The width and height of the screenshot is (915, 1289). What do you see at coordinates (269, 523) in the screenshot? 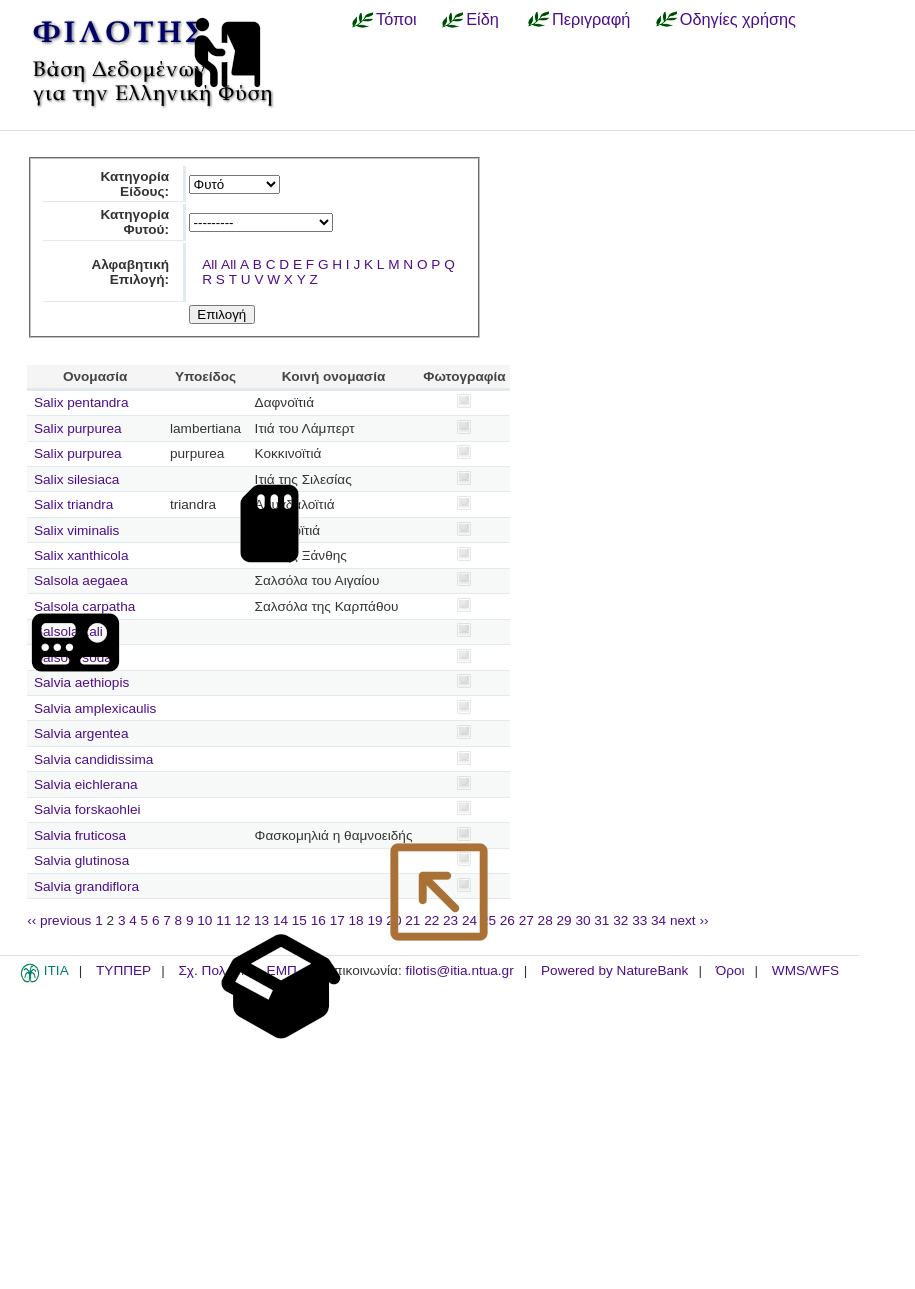
I see `access external storage` at bounding box center [269, 523].